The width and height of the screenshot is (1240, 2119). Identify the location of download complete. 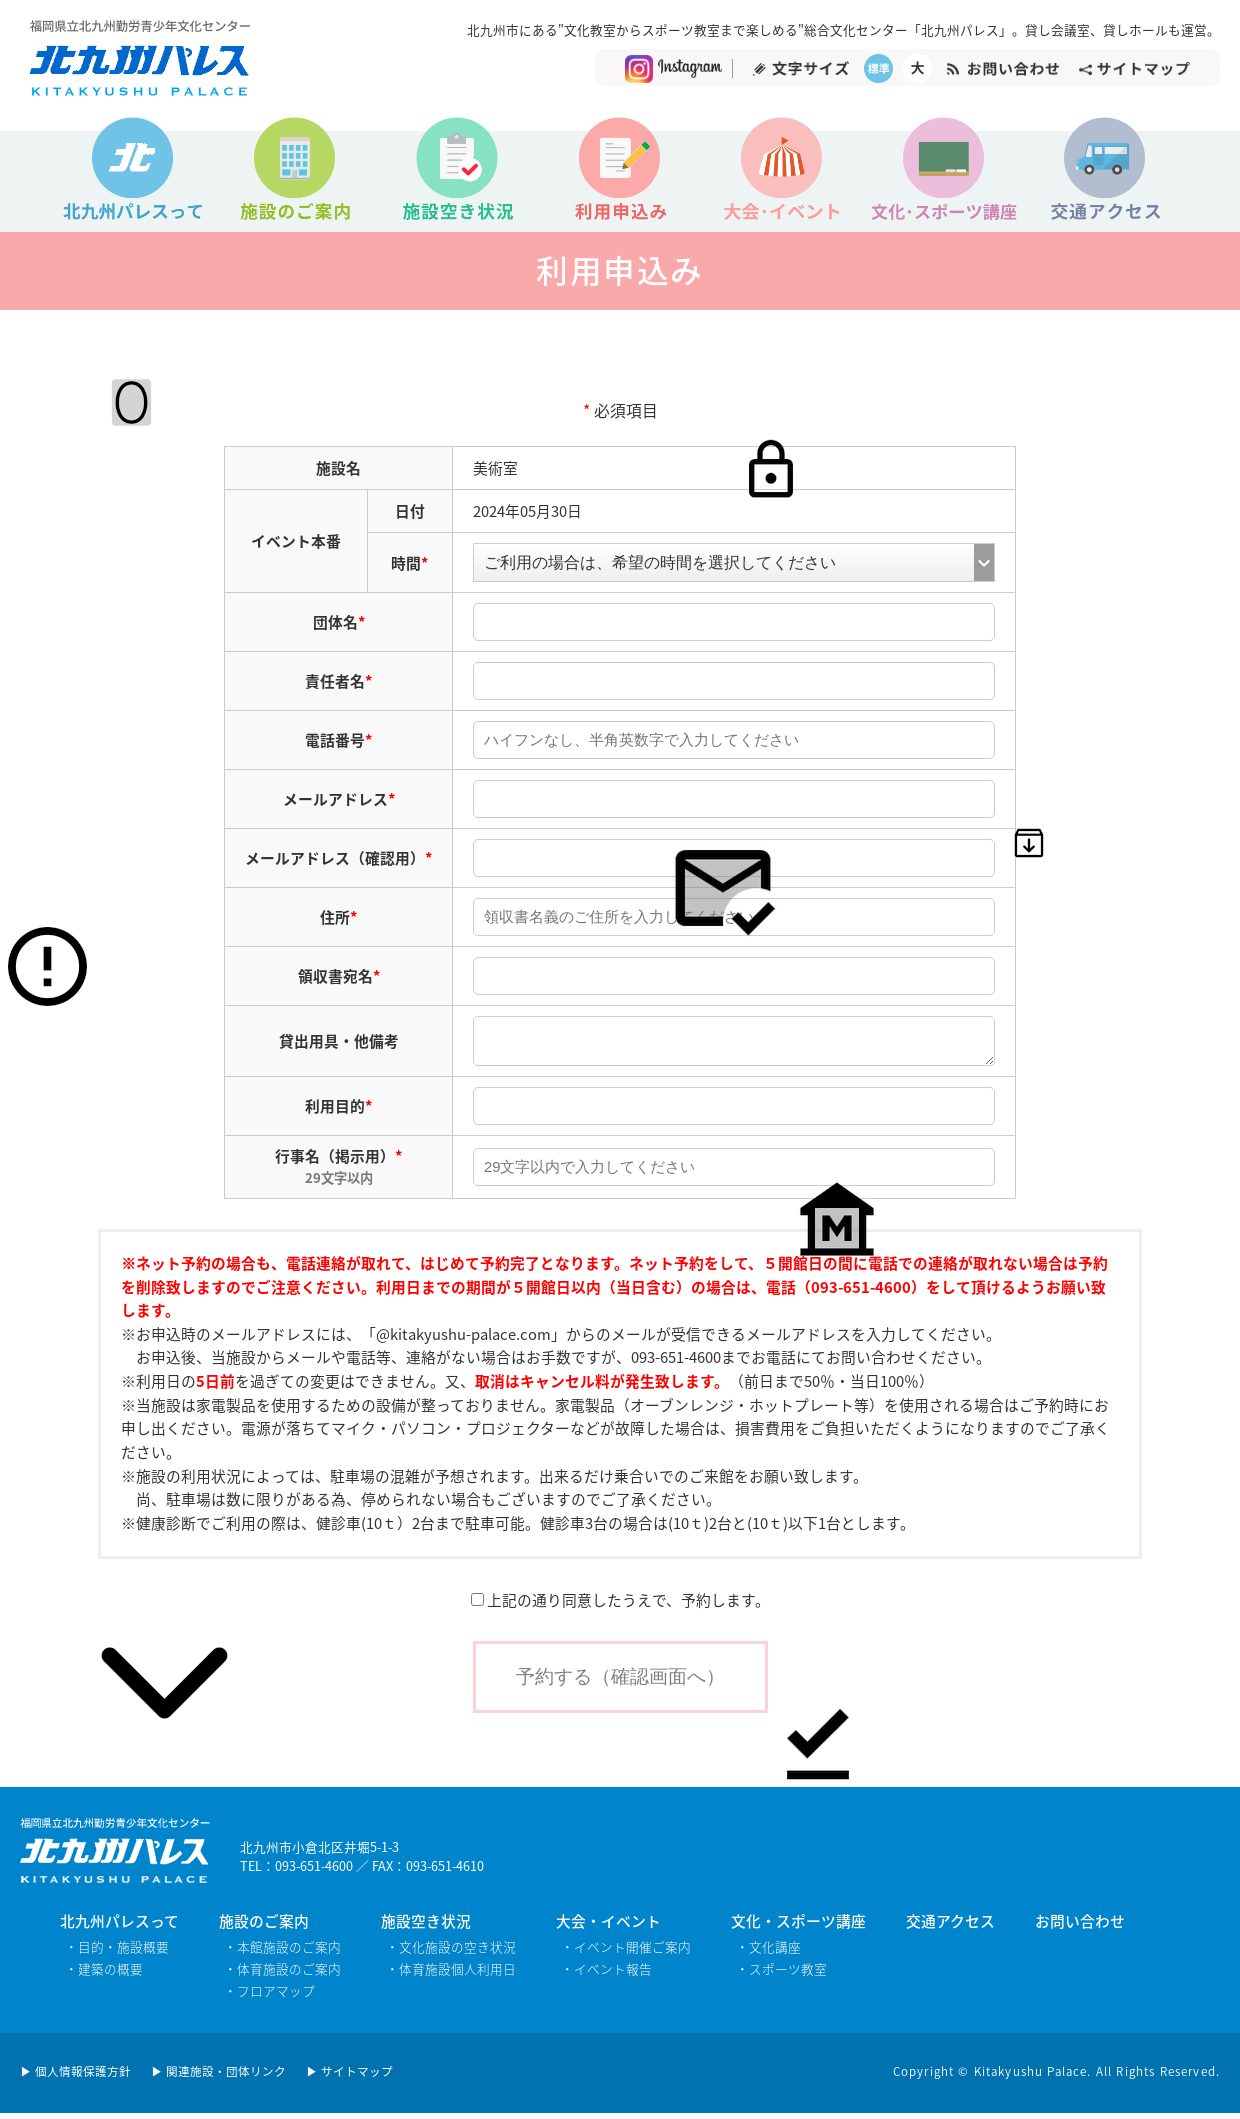
(818, 1744).